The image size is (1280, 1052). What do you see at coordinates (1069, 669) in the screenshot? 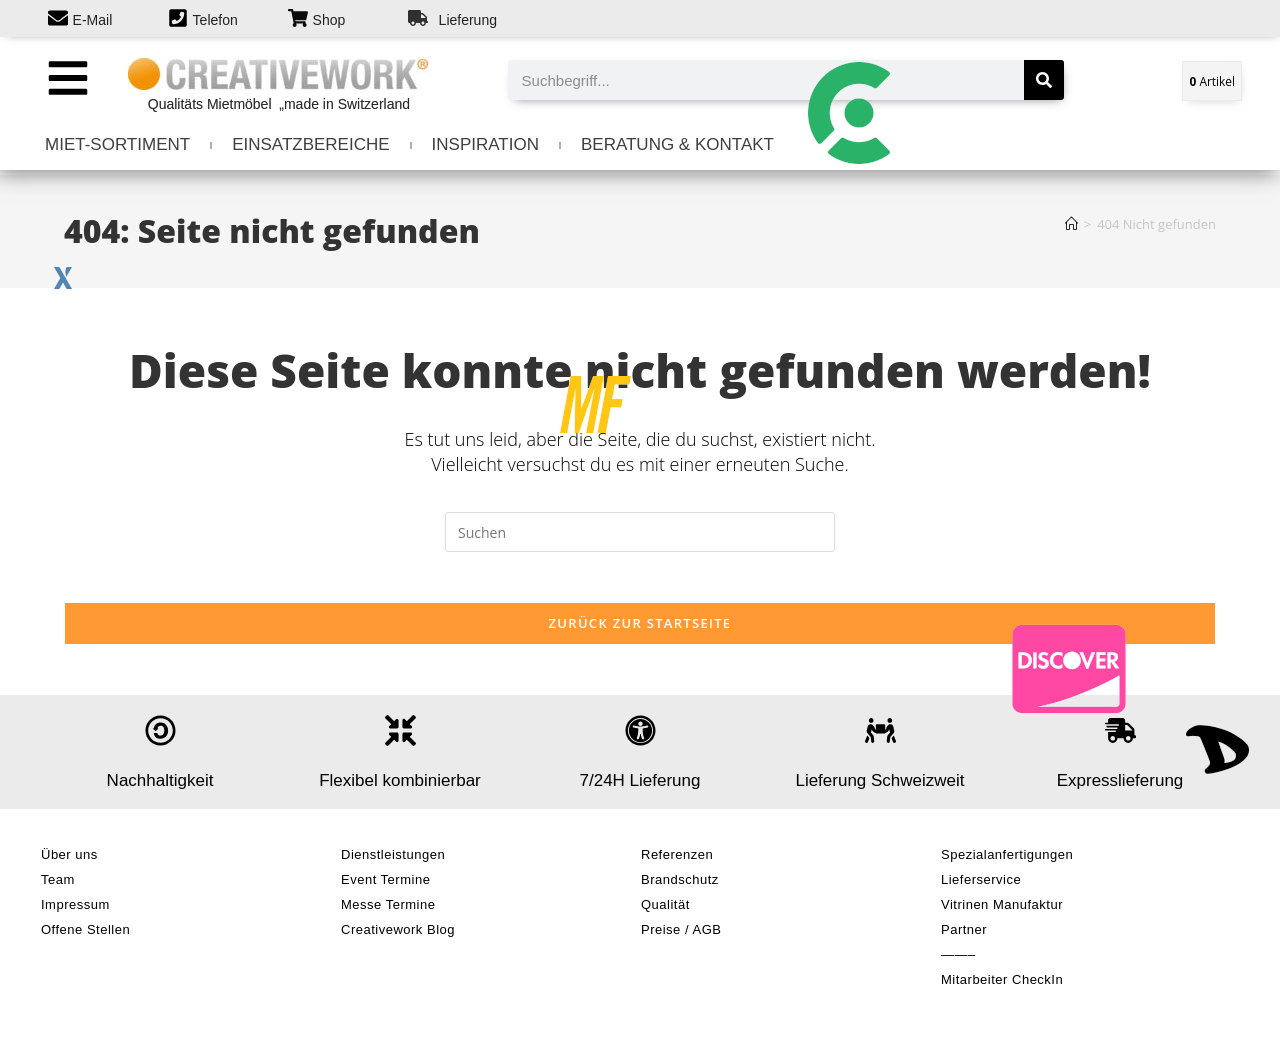
I see `pay with Discover card` at bounding box center [1069, 669].